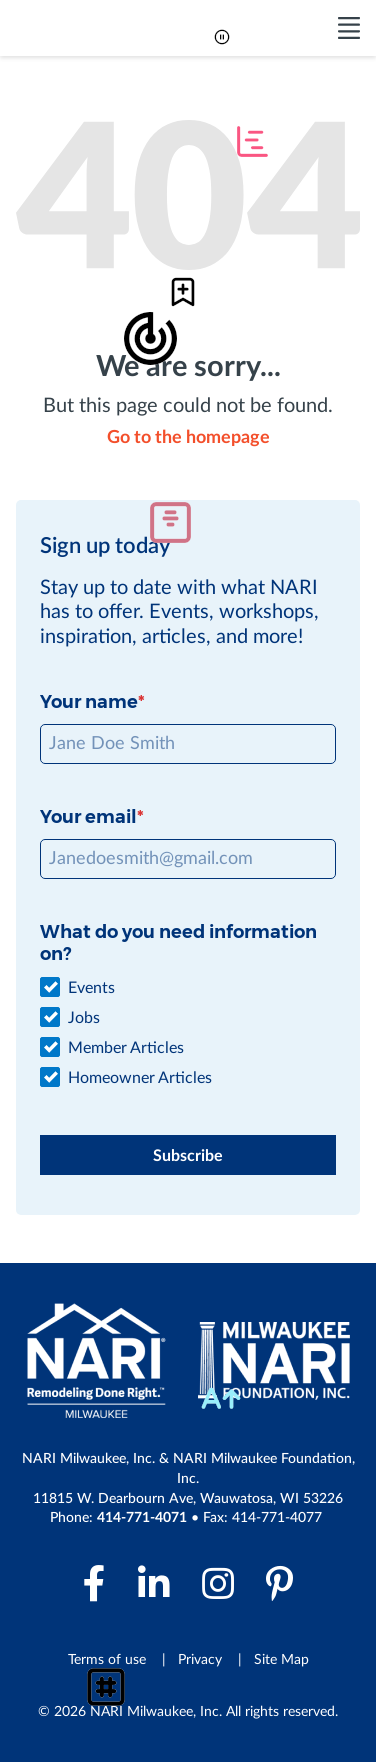  Describe the element at coordinates (183, 292) in the screenshot. I see `add a new bookmark` at that location.